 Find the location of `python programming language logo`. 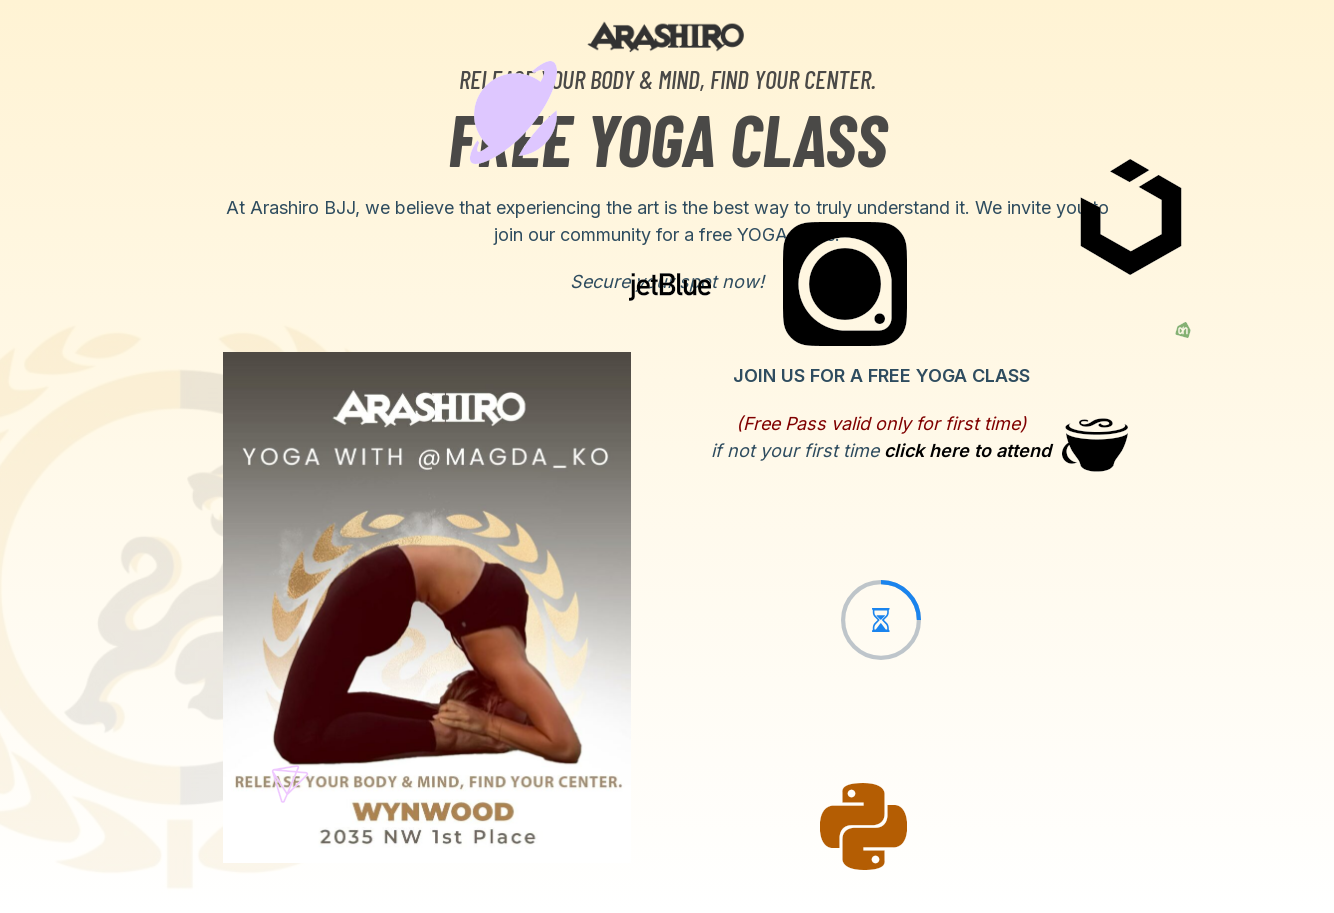

python programming language logo is located at coordinates (863, 826).